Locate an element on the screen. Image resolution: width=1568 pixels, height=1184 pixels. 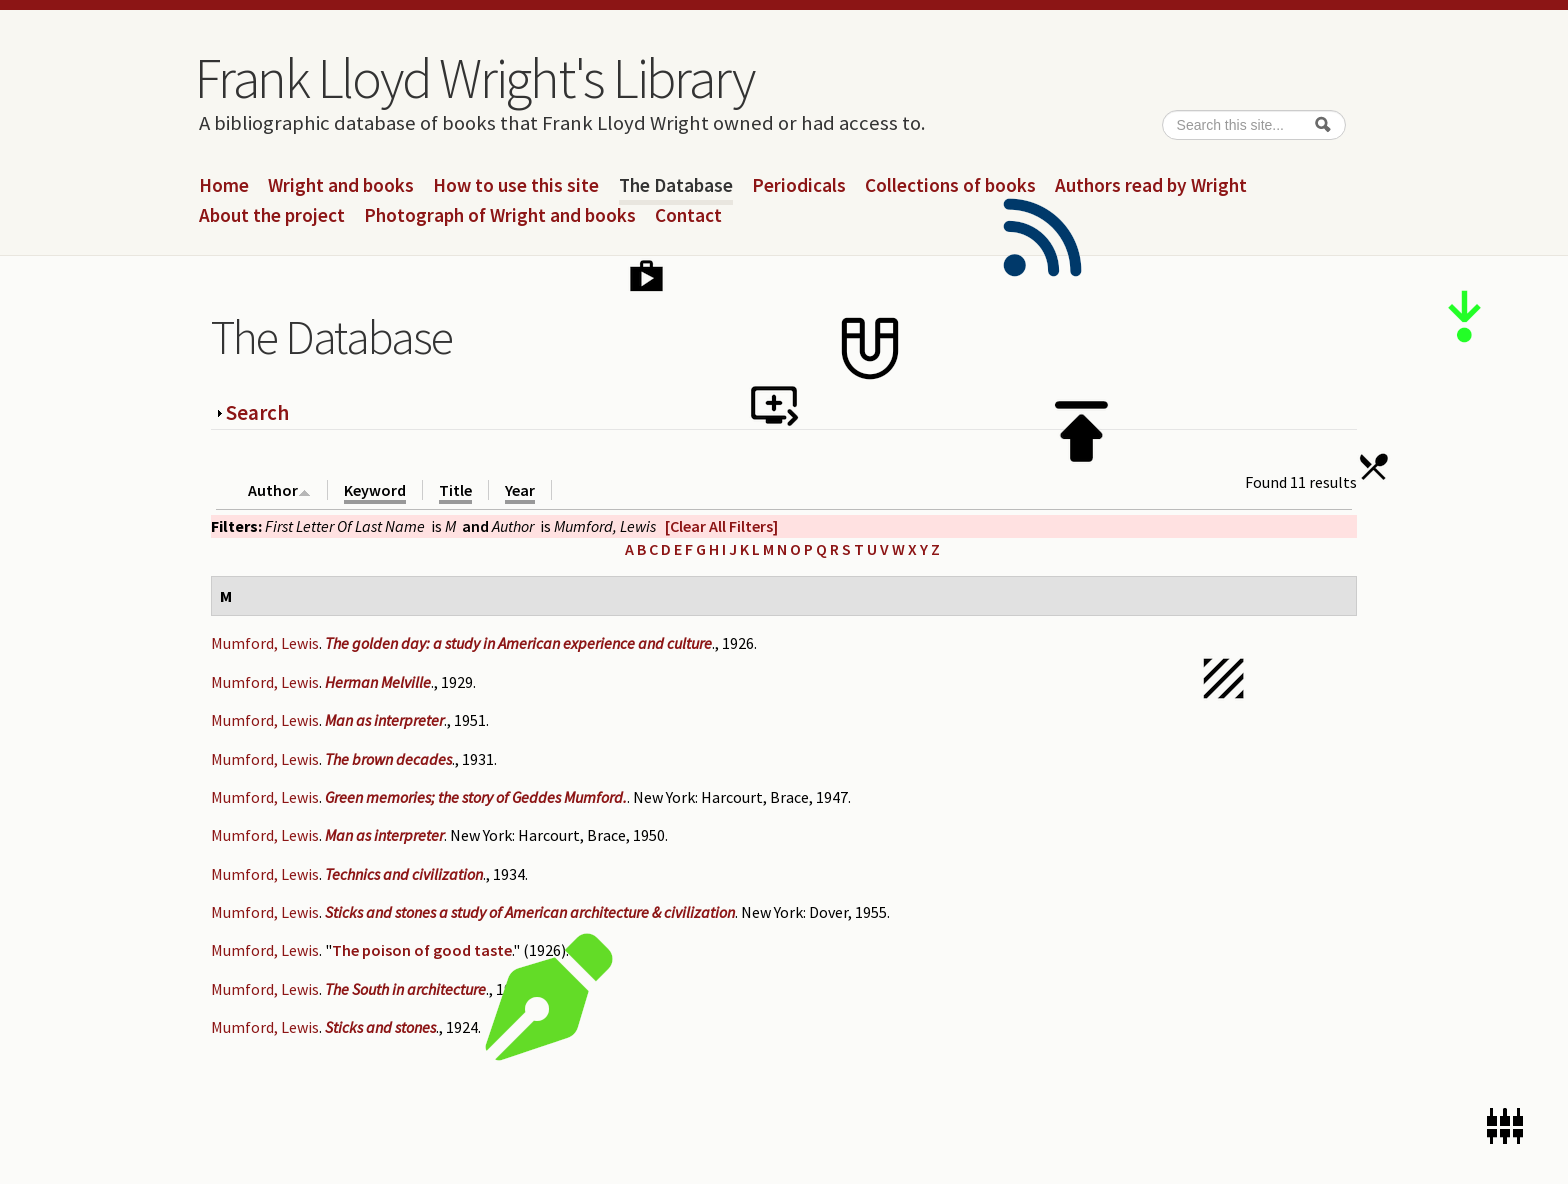
access writing or editing tools is located at coordinates (549, 997).